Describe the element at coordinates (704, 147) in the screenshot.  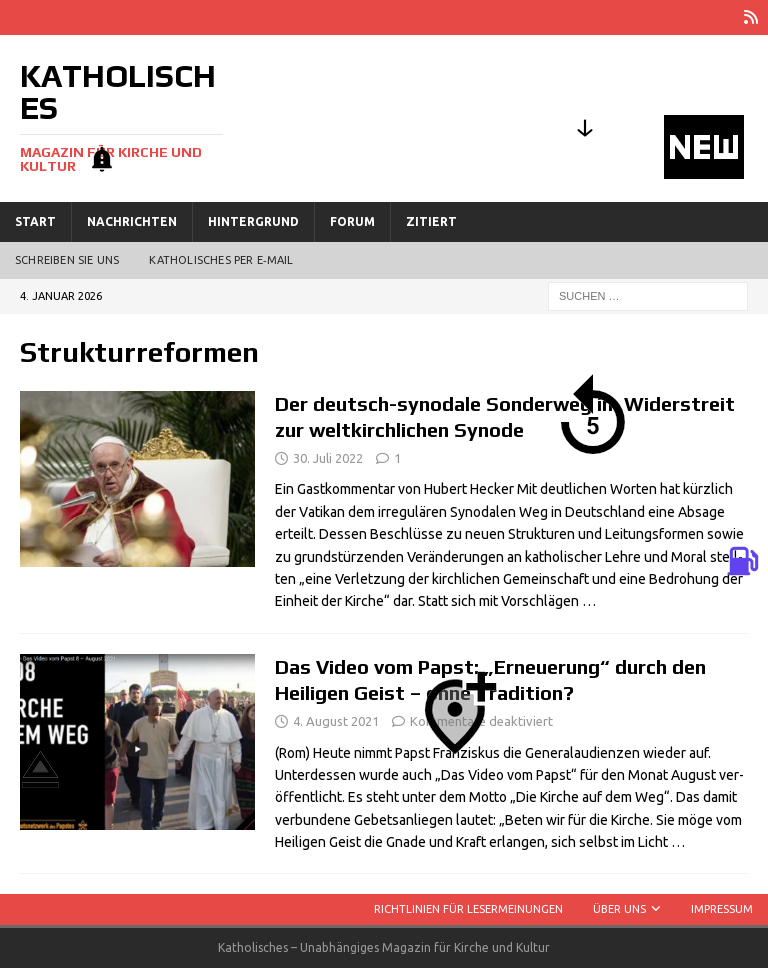
I see `indicates new content or recently added items` at that location.